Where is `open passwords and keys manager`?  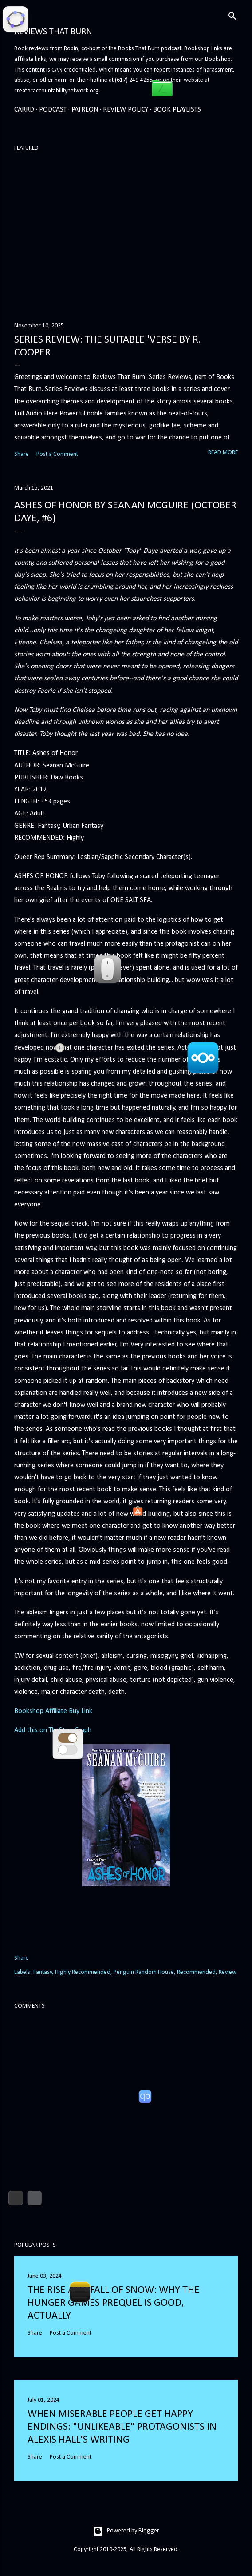
open passwords and keys manager is located at coordinates (60, 1048).